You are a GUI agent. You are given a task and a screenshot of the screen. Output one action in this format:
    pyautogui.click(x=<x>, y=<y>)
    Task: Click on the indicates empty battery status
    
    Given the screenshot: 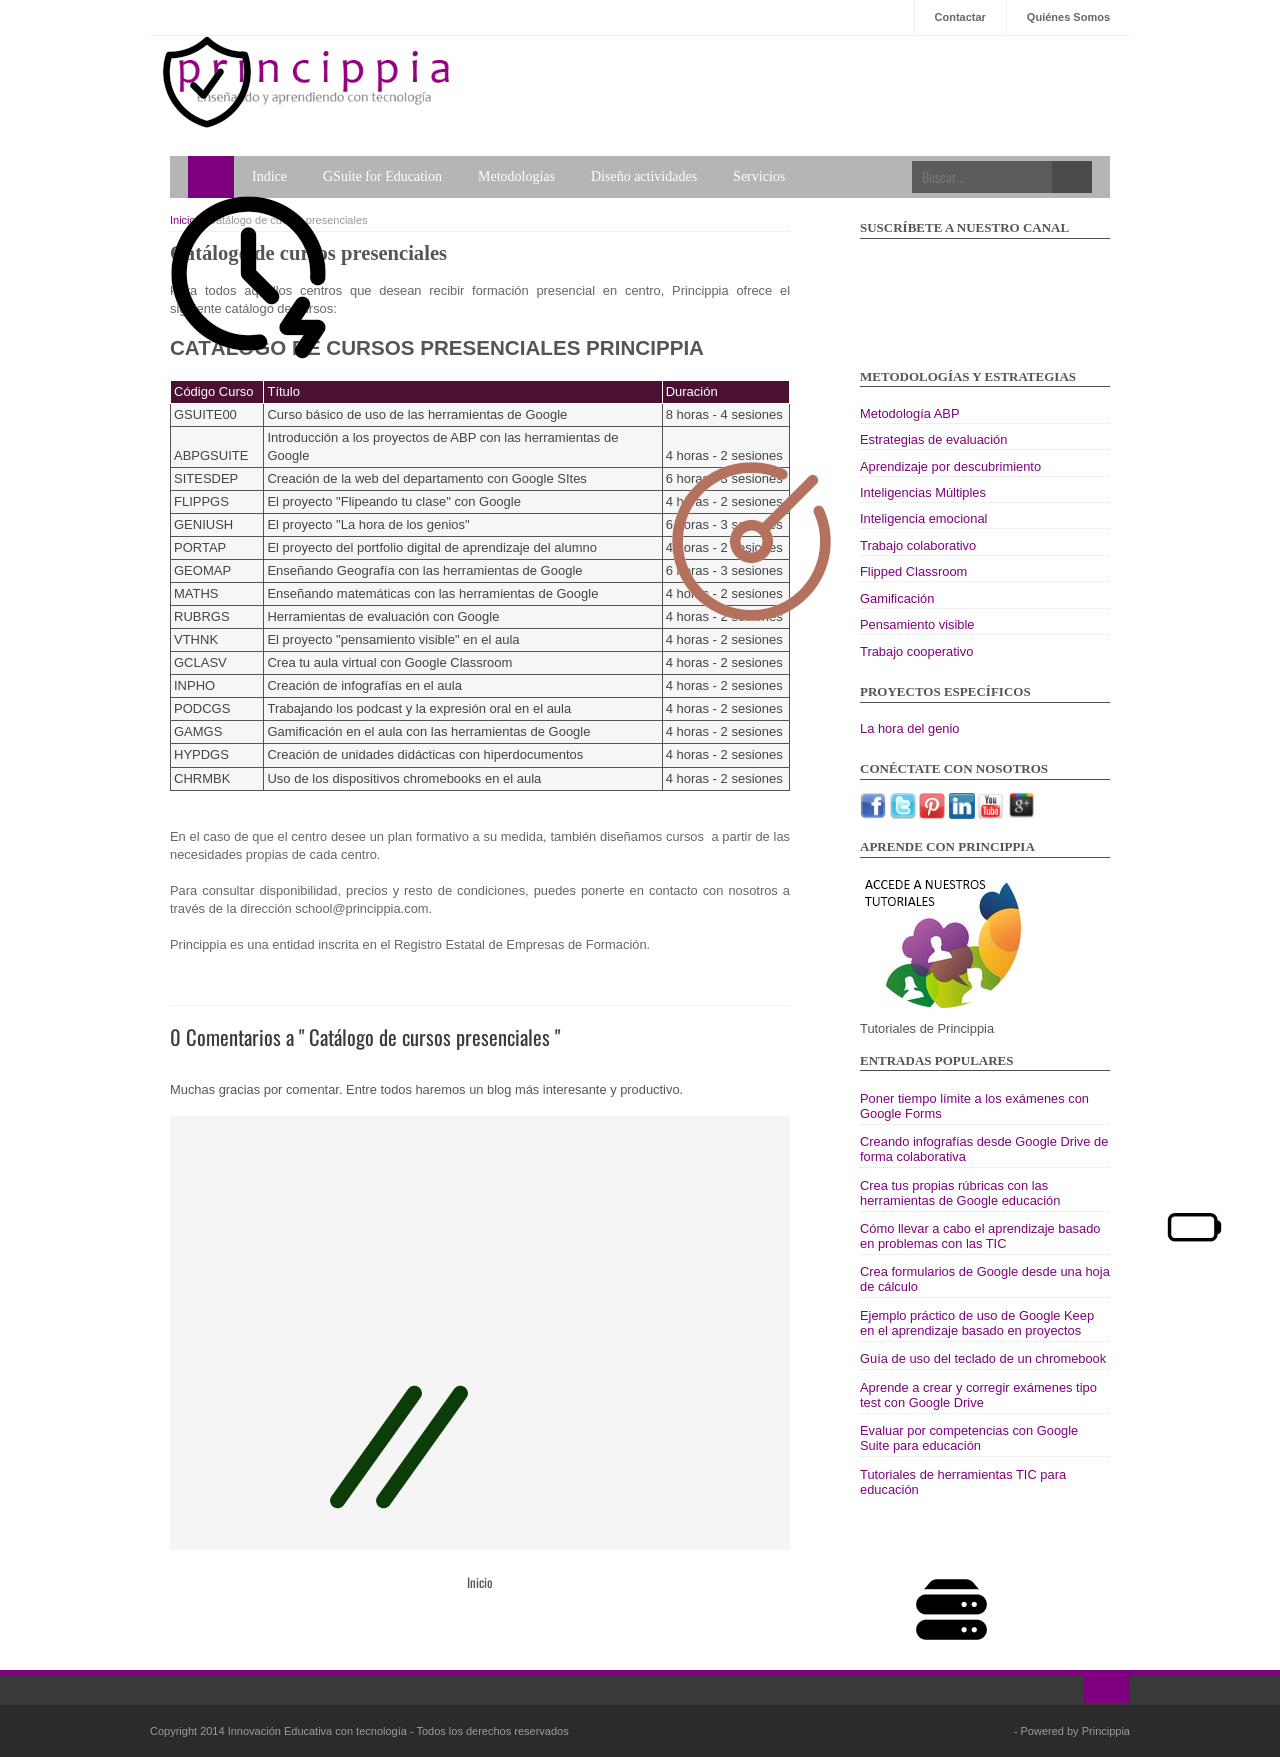 What is the action you would take?
    pyautogui.click(x=1194, y=1225)
    